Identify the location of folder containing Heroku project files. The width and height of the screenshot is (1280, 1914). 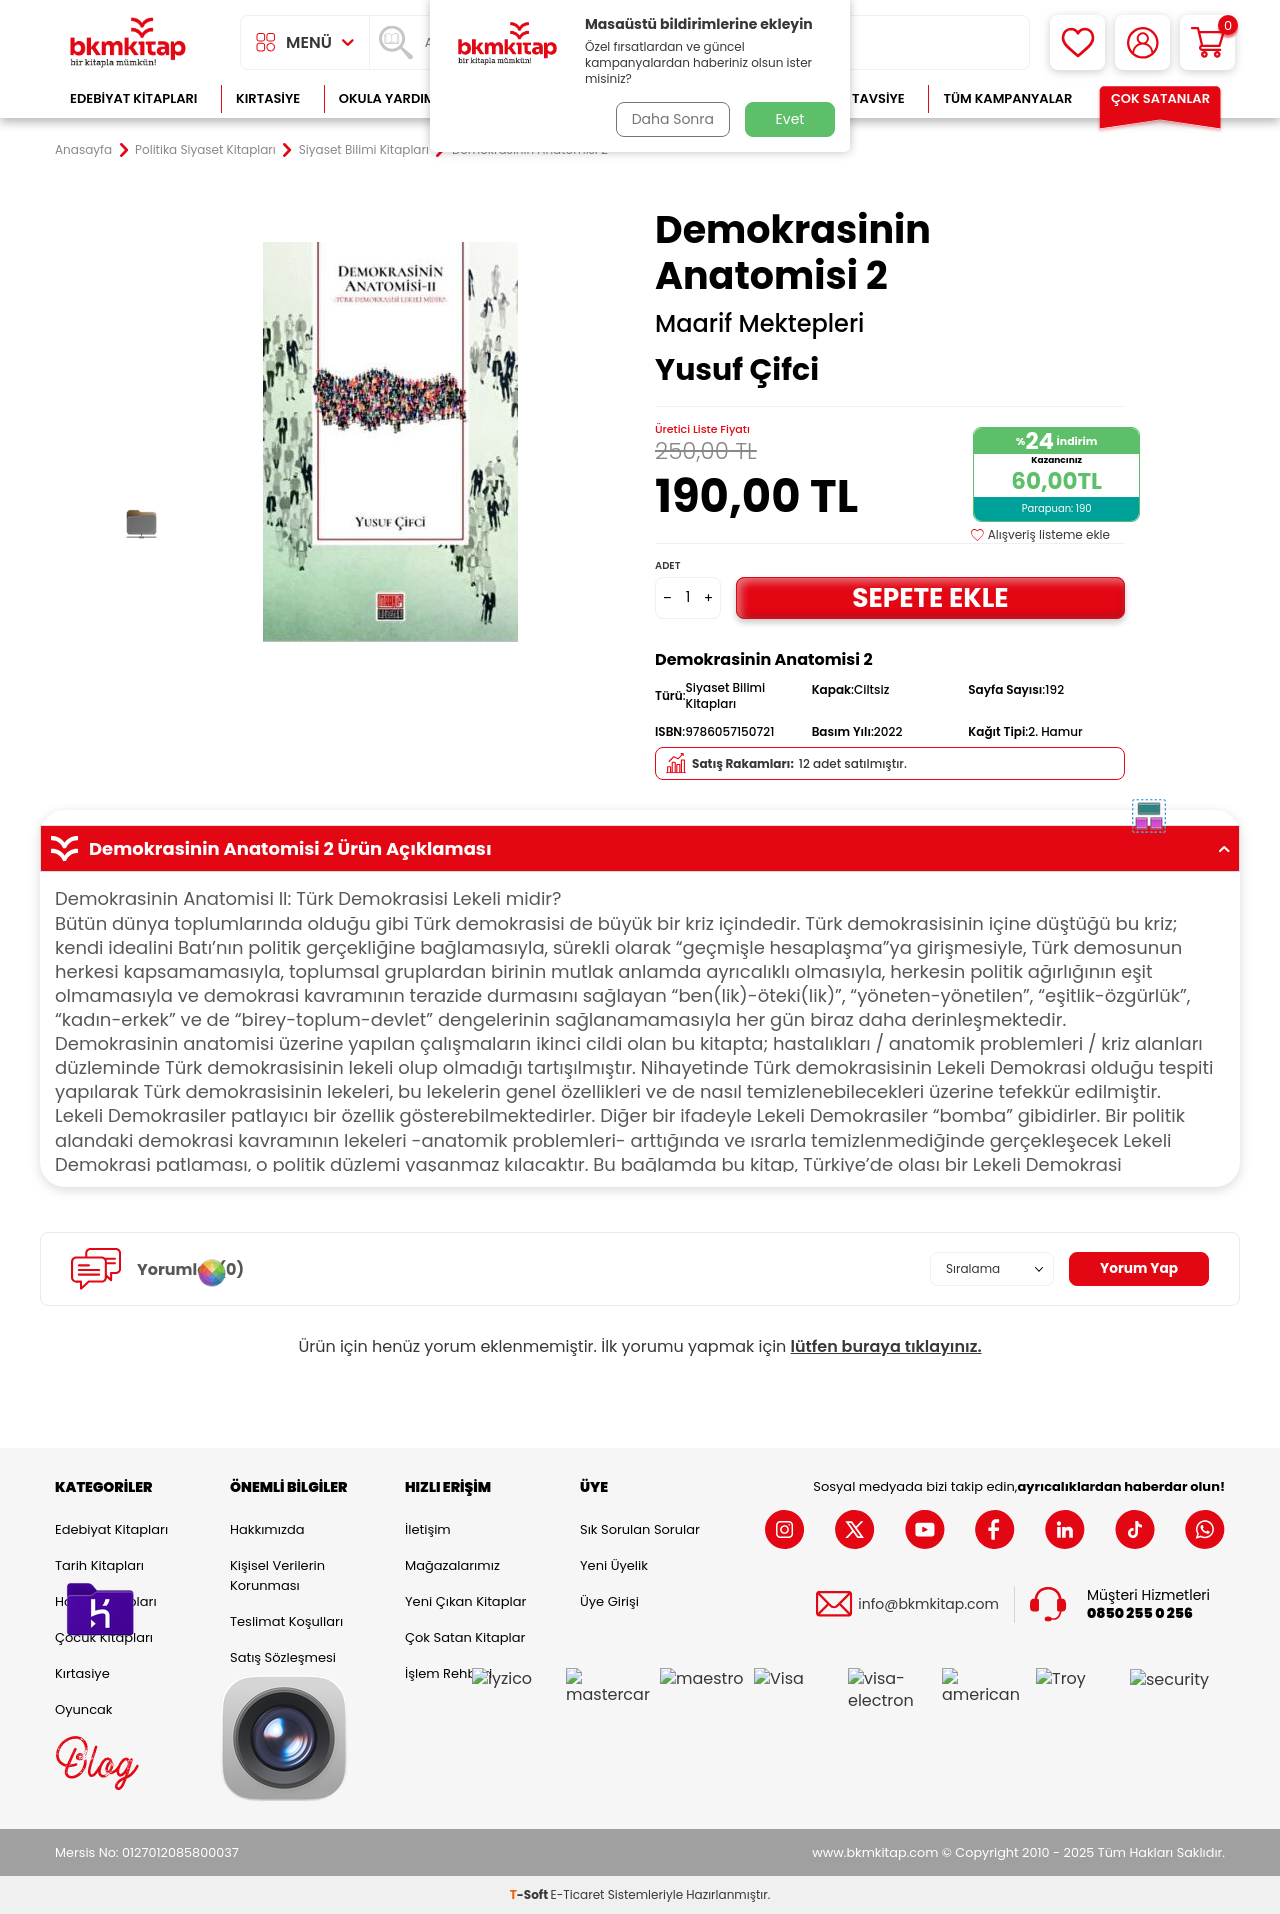
(100, 1611).